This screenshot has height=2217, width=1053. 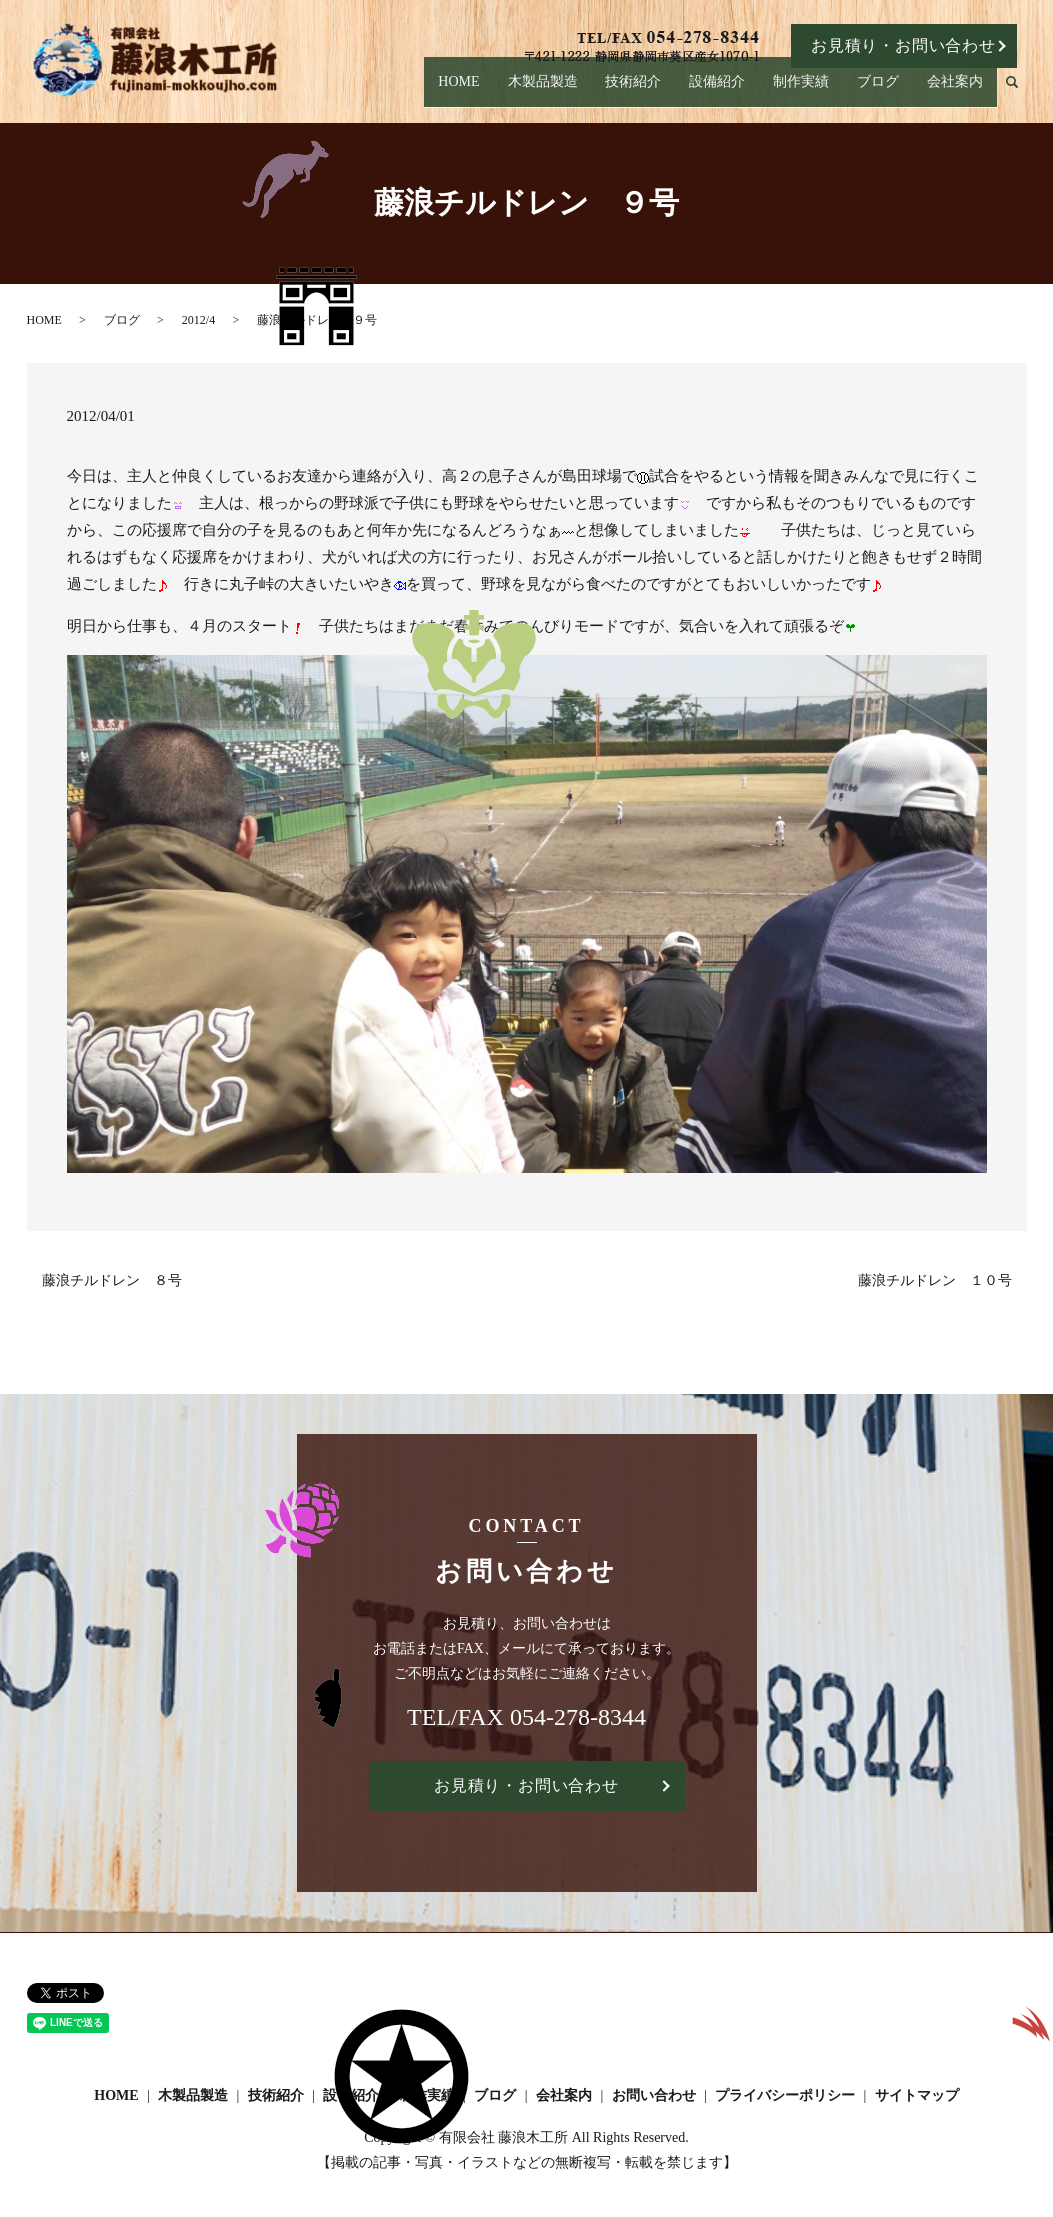 I want to click on indicates allied or friendly faction status, so click(x=401, y=2076).